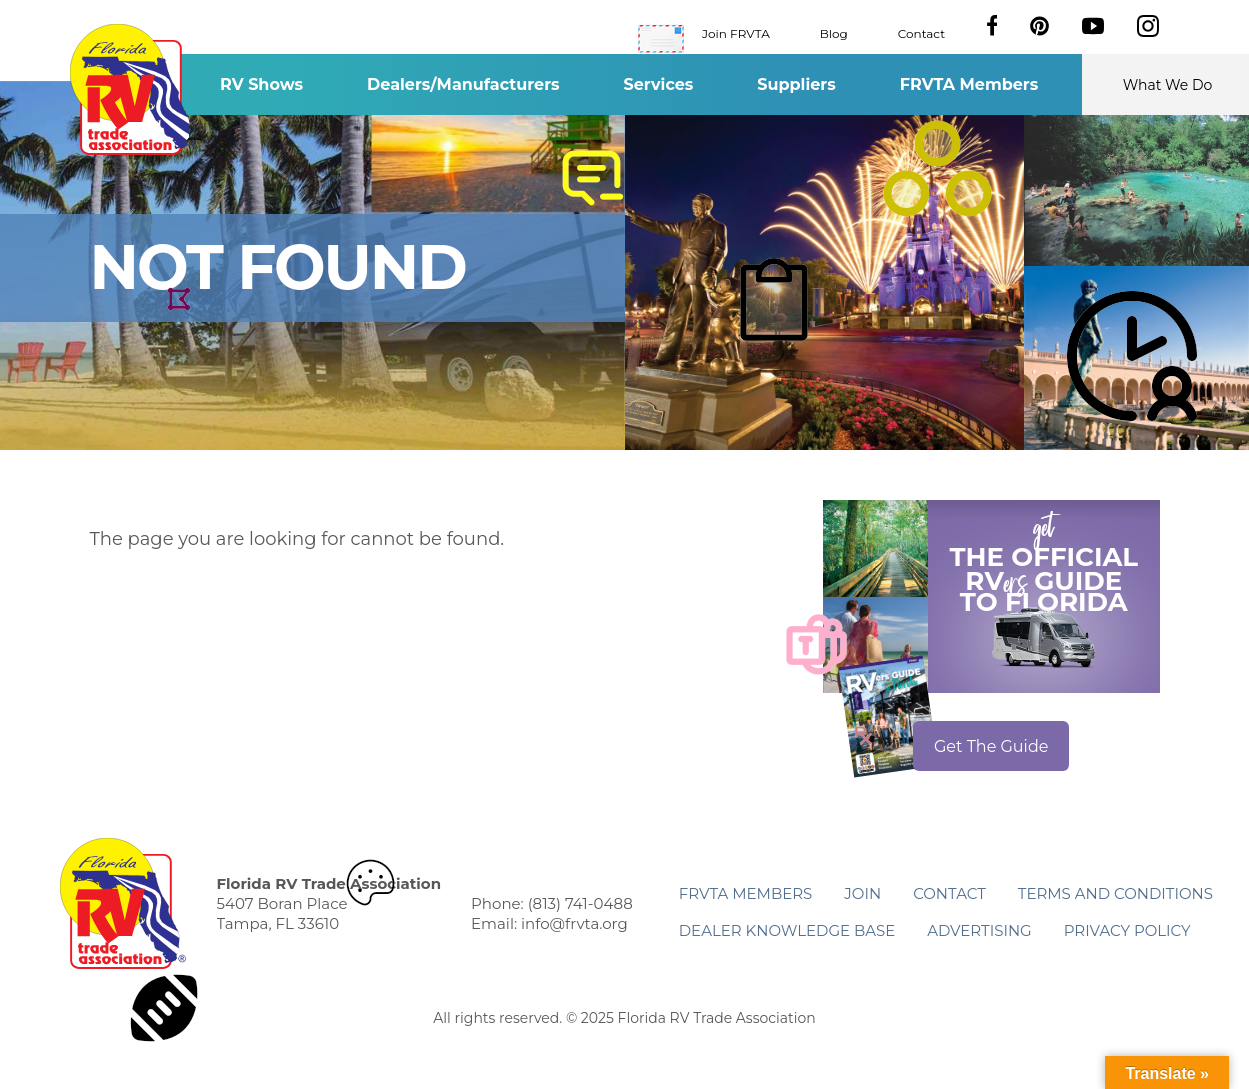  Describe the element at coordinates (661, 39) in the screenshot. I see `access your inbox or email` at that location.